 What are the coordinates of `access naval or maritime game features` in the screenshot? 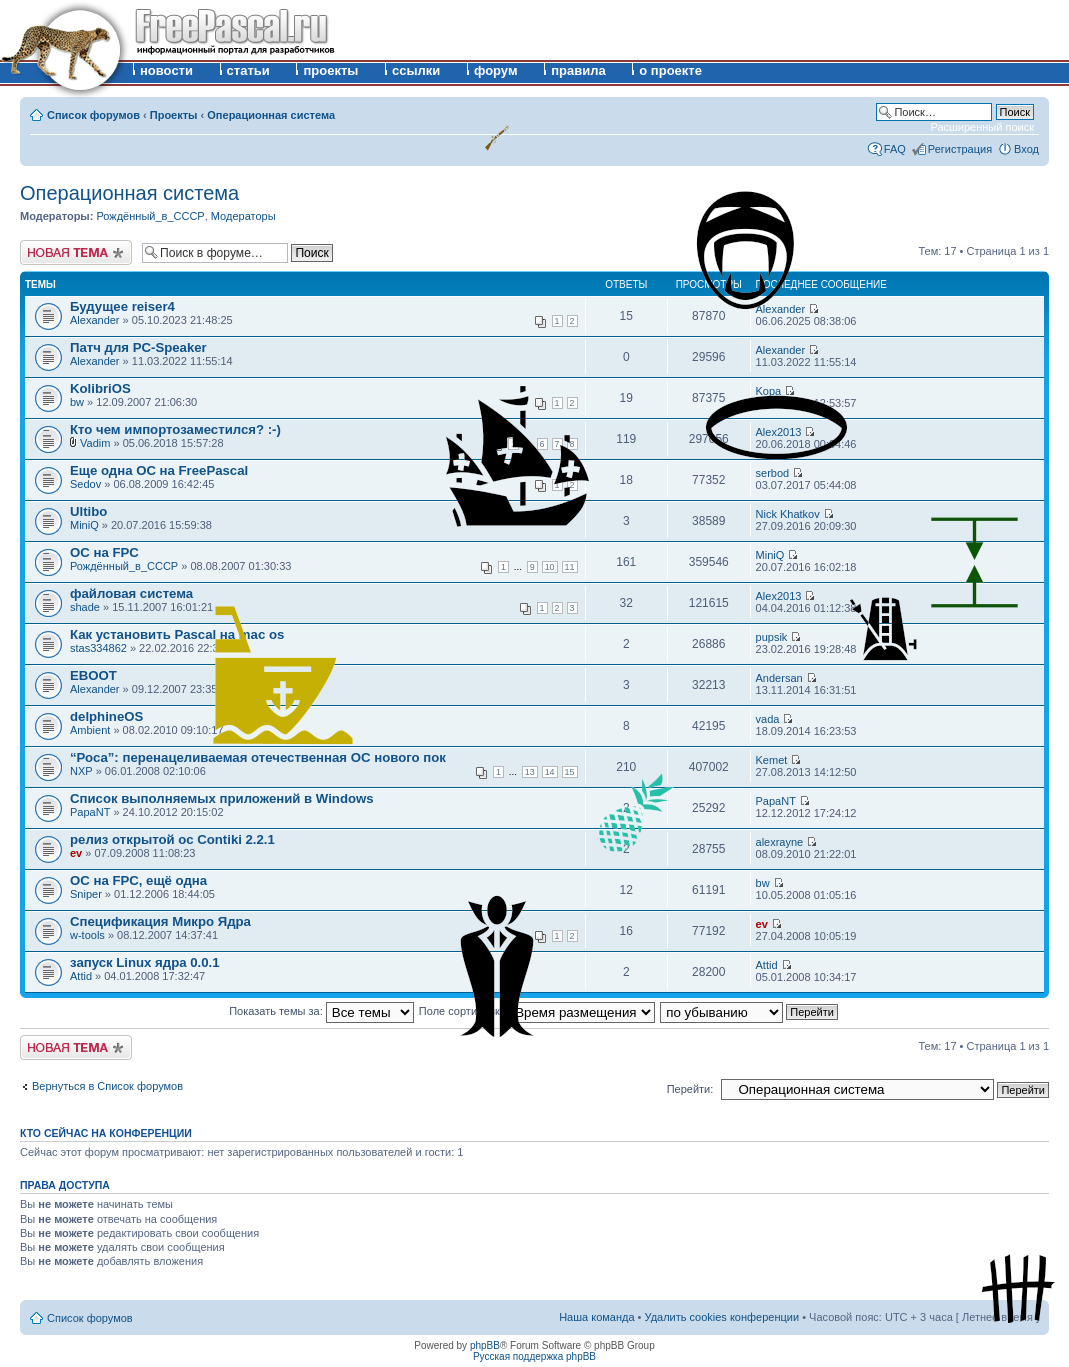 It's located at (283, 674).